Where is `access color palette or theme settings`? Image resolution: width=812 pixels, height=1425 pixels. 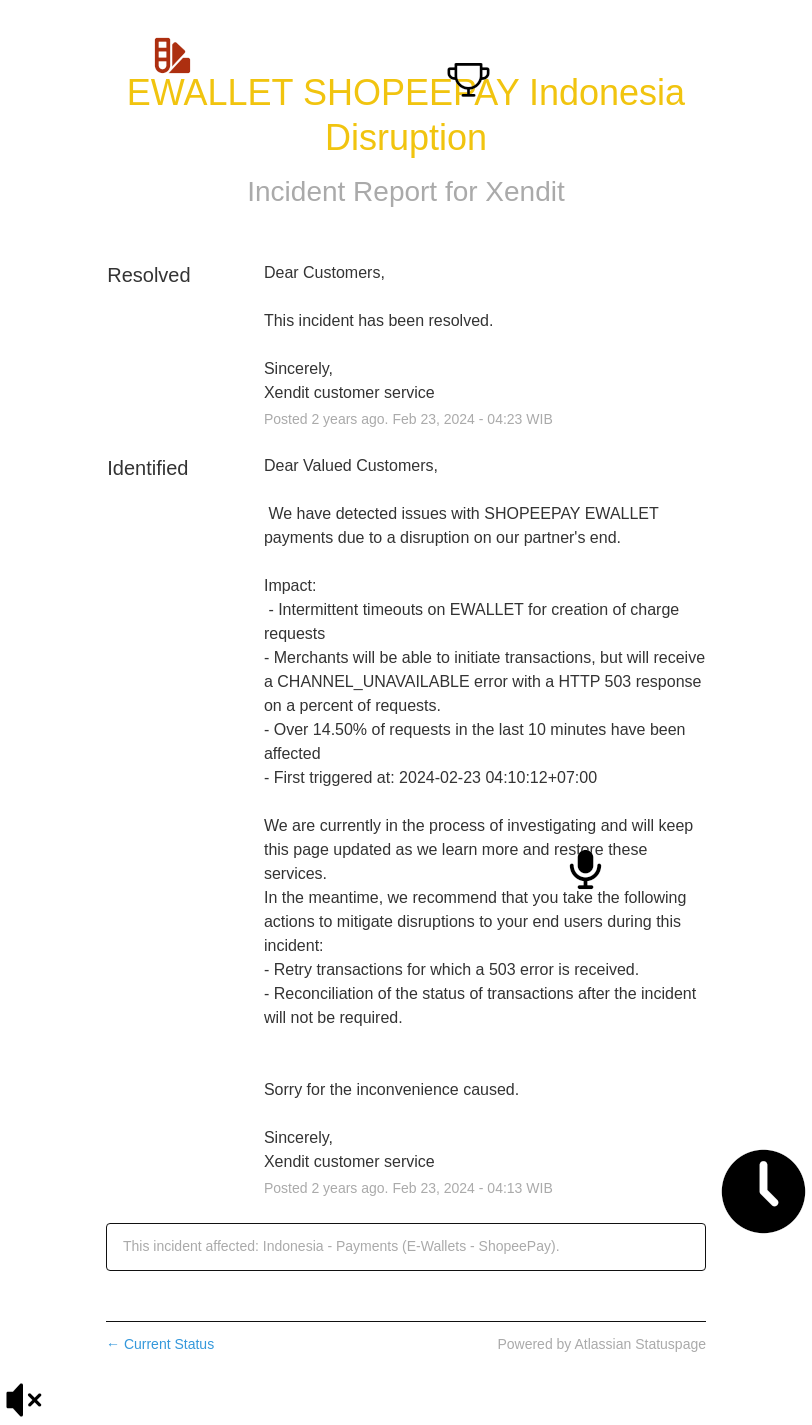 access color palette or theme settings is located at coordinates (172, 55).